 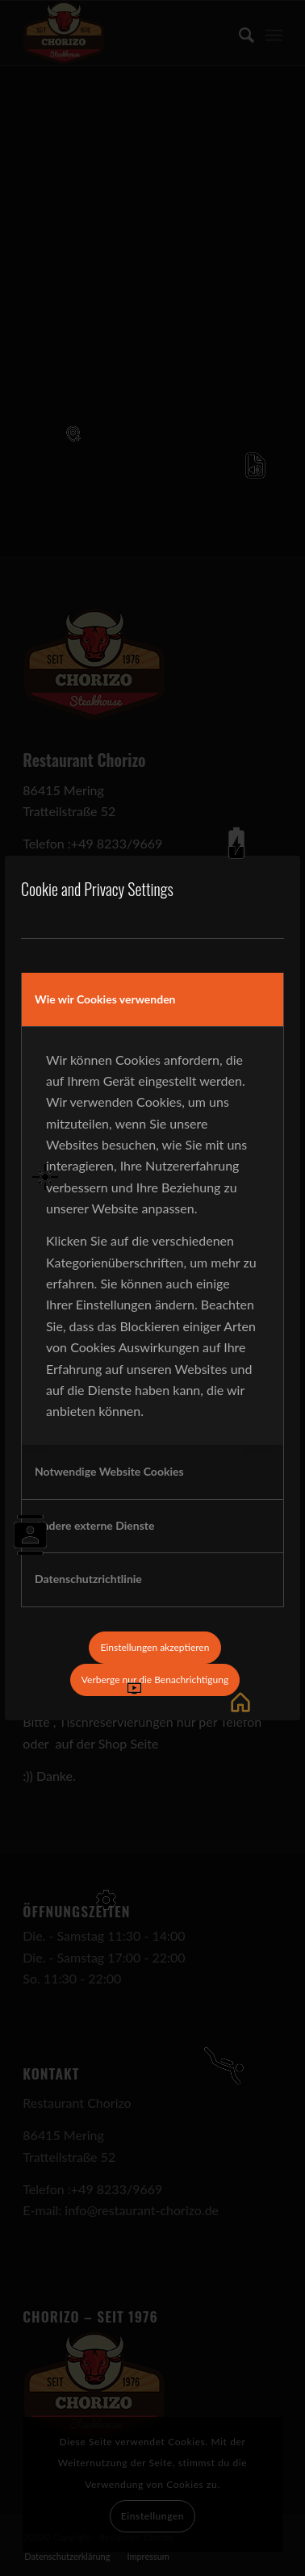 I want to click on add lens flare effect to image, so click(x=45, y=1177).